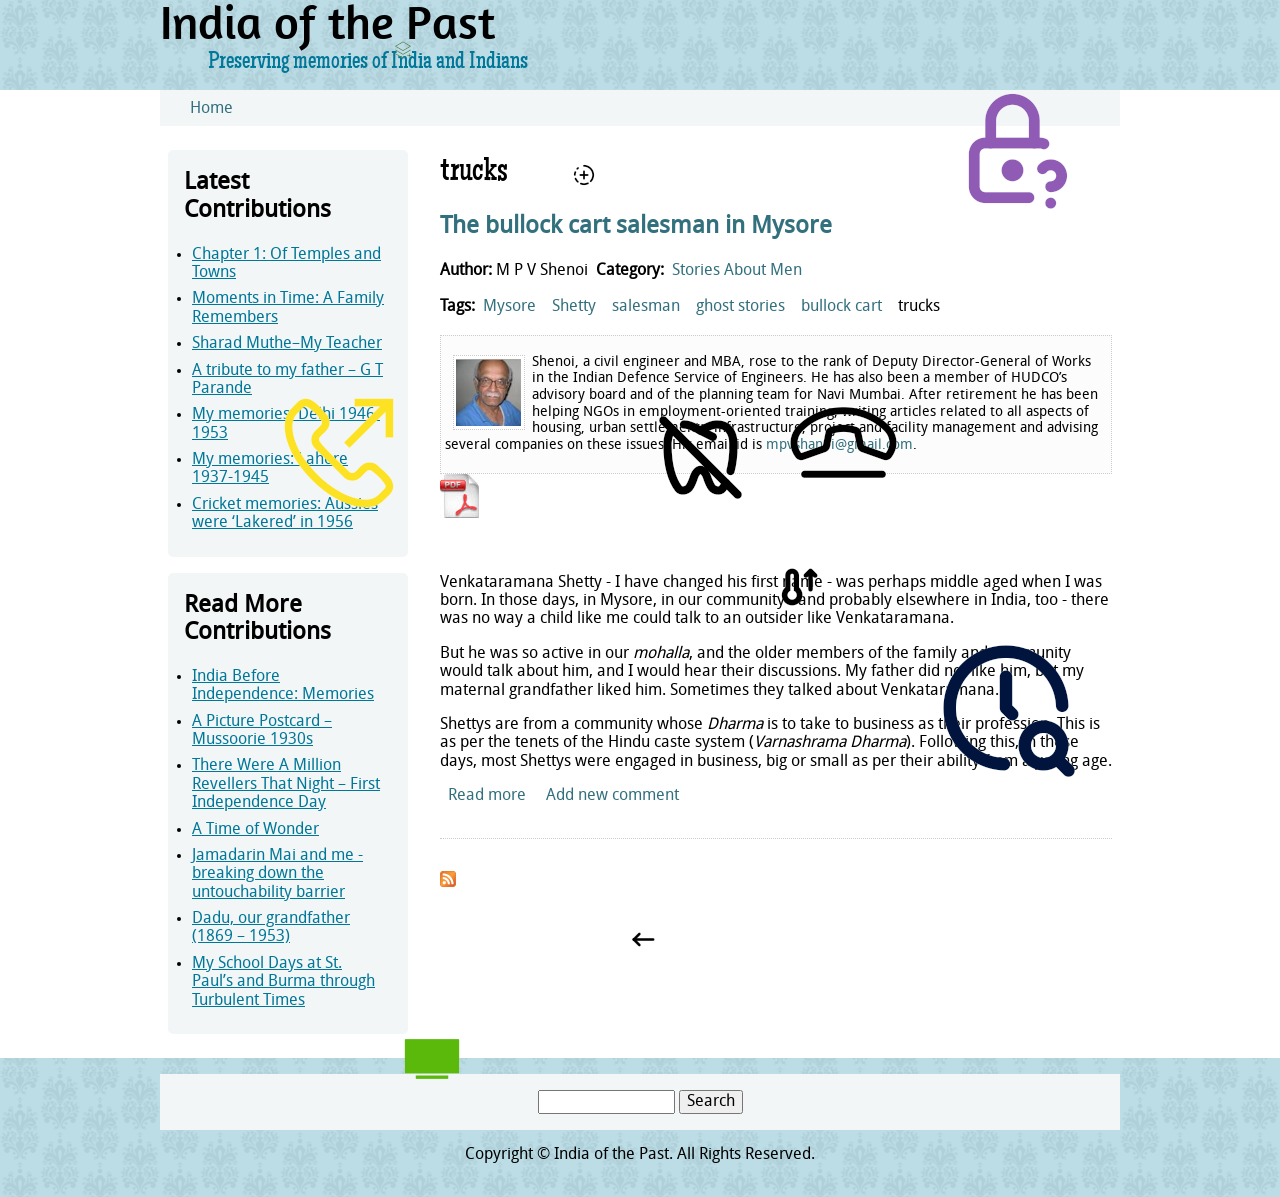  What do you see at coordinates (432, 1059) in the screenshot?
I see `access tv or video streaming features` at bounding box center [432, 1059].